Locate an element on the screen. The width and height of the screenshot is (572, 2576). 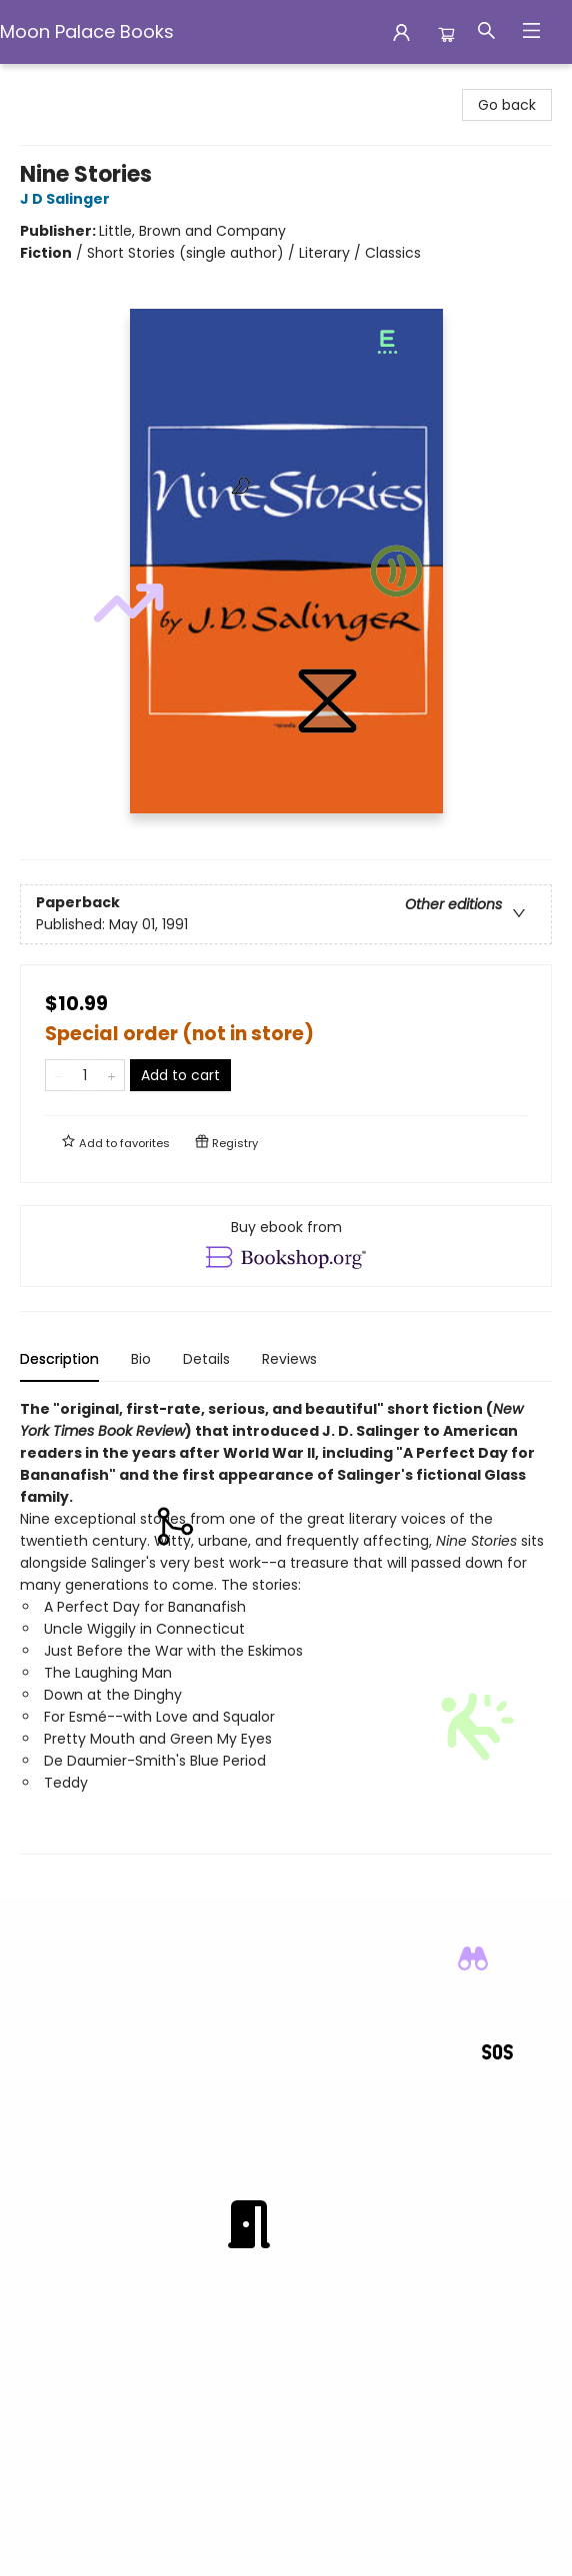
log out or sign out of your account is located at coordinates (249, 2224).